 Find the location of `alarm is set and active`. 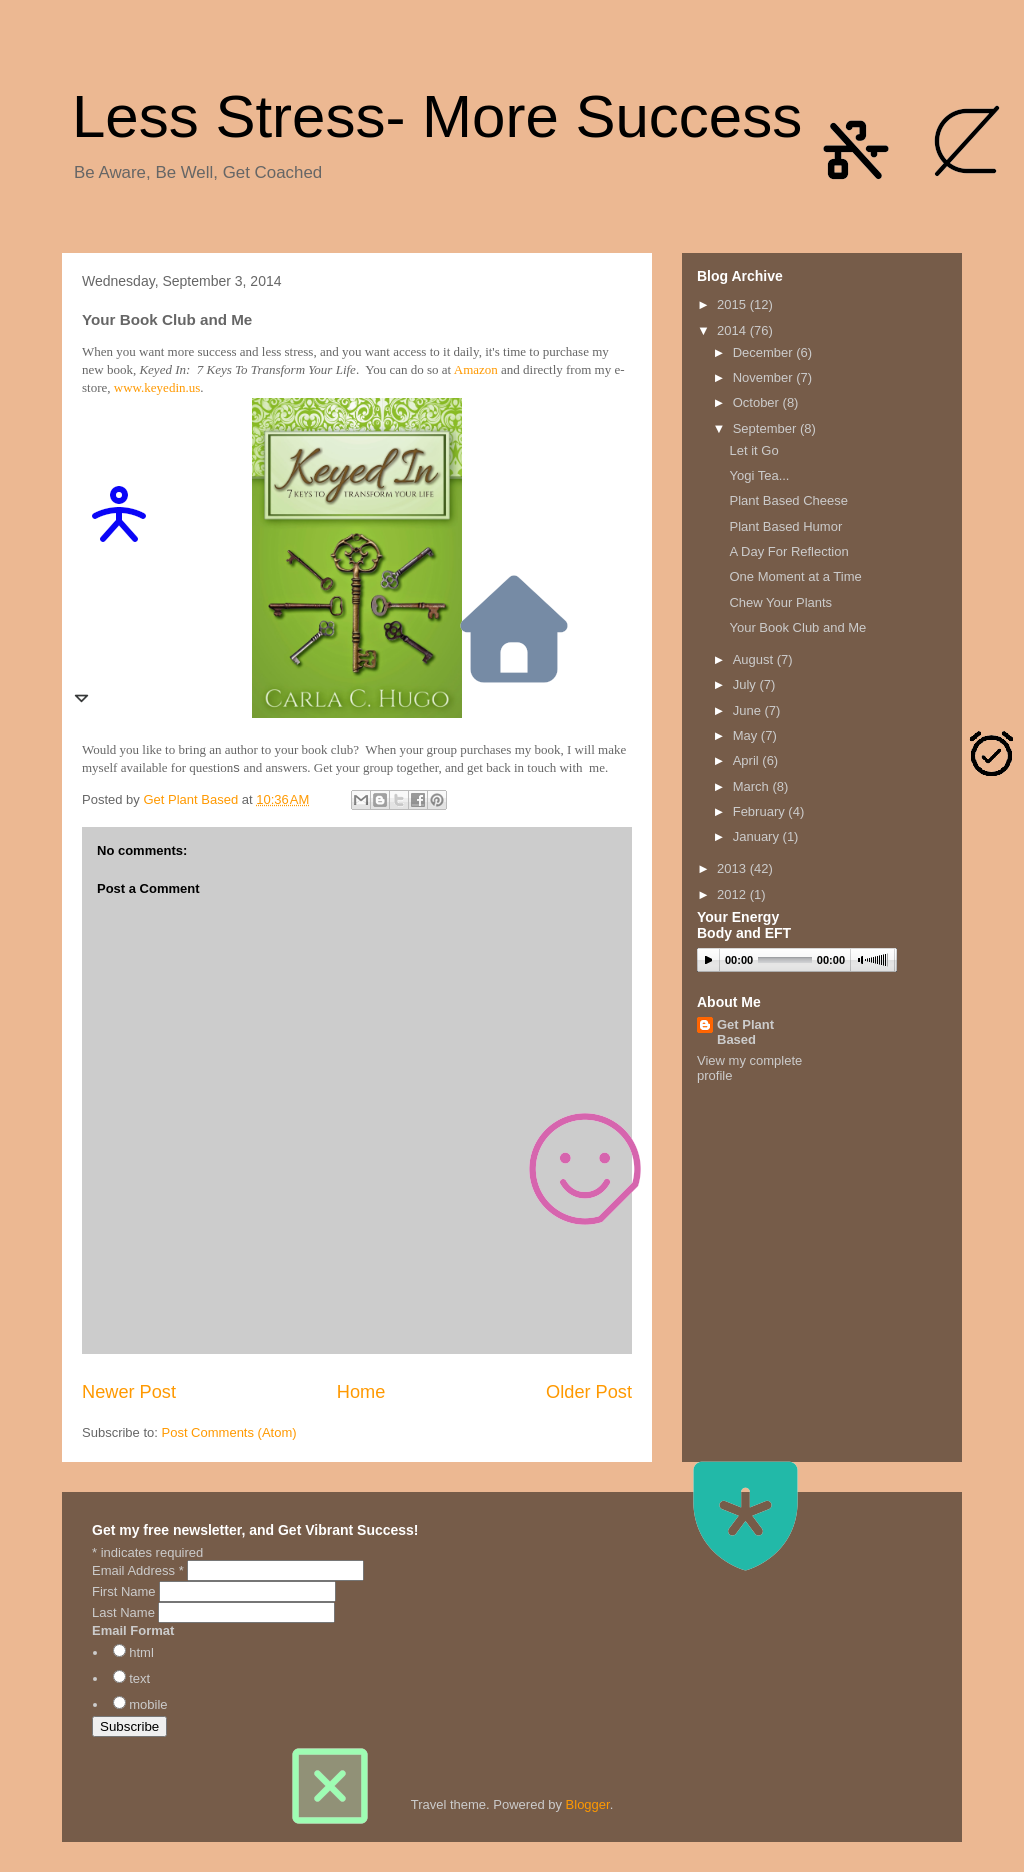

alarm is set and active is located at coordinates (991, 753).